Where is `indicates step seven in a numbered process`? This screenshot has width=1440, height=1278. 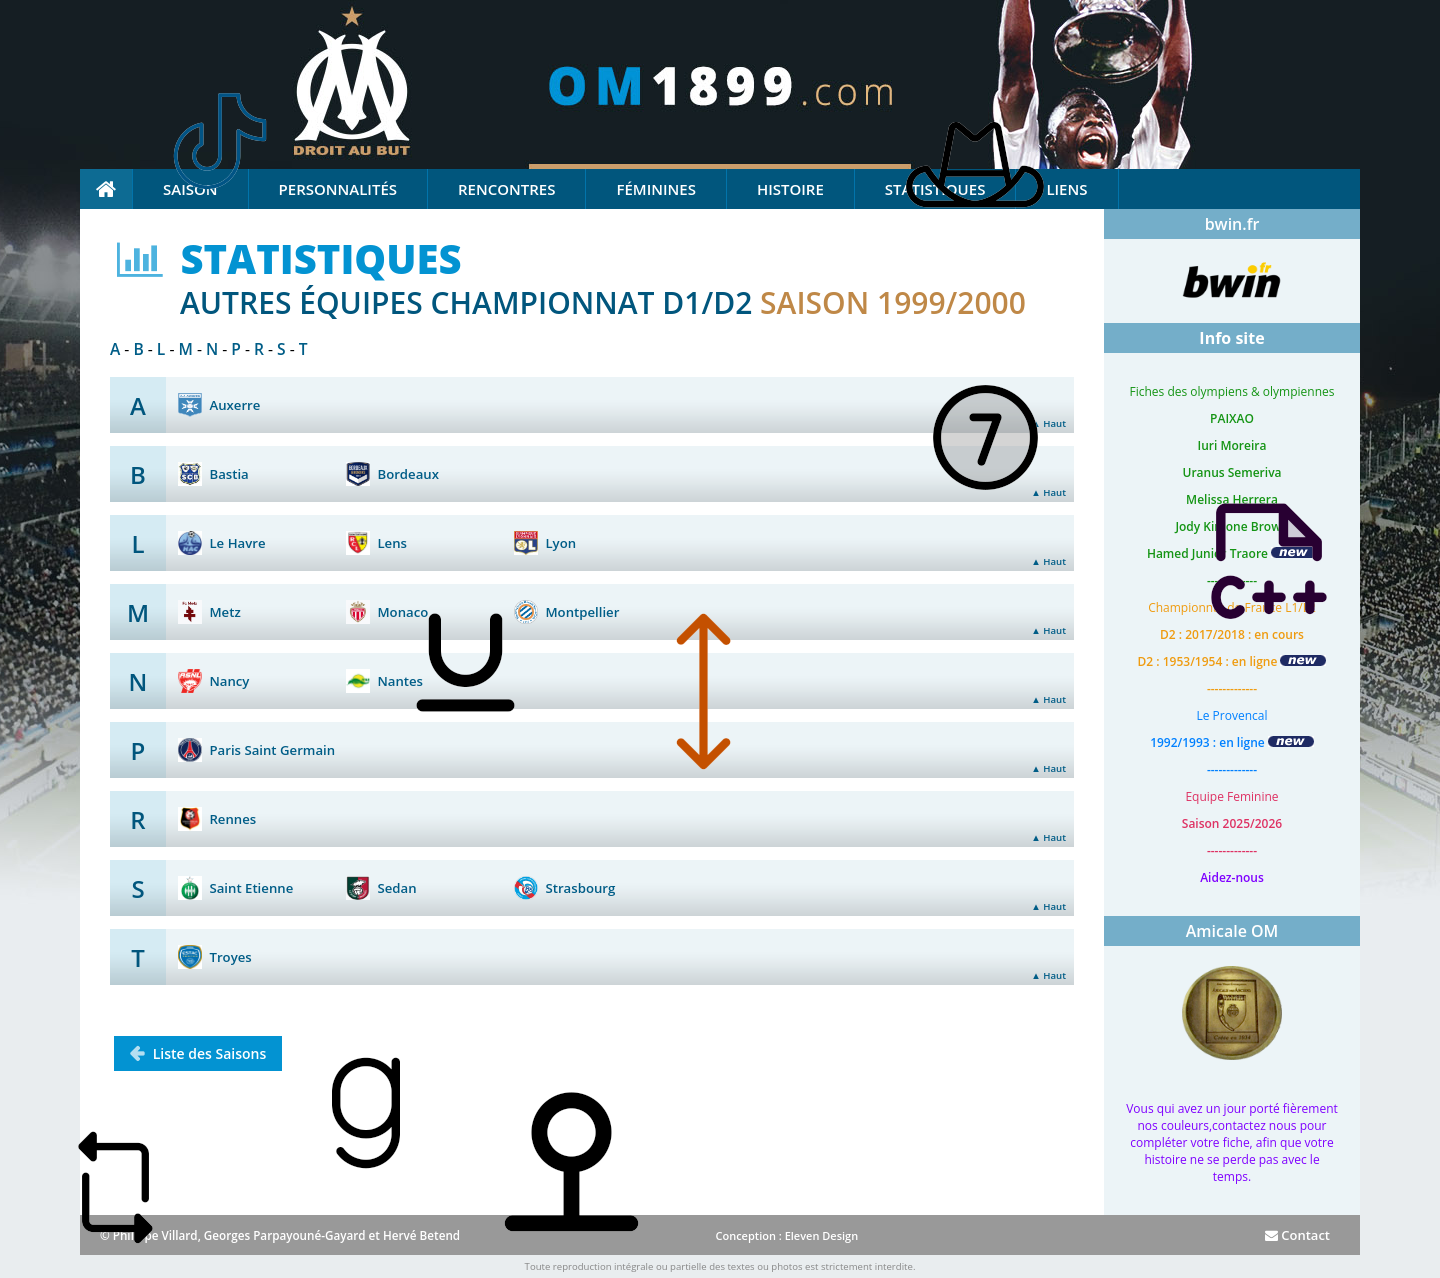
indicates step seven in a numbered process is located at coordinates (985, 437).